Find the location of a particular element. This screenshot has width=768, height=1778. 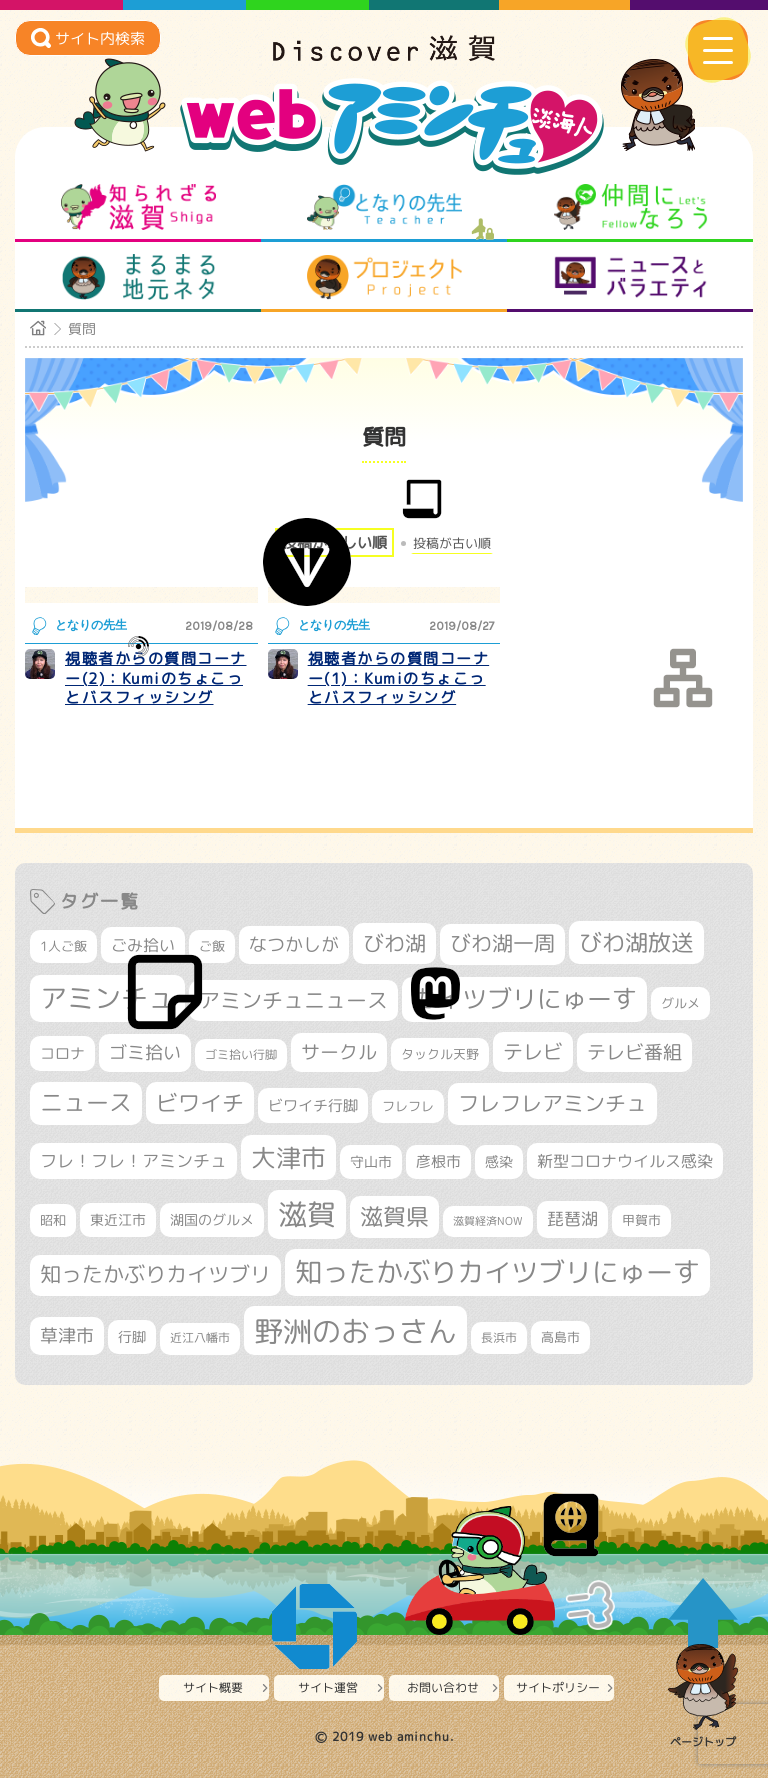

view organization hierarchy is located at coordinates (683, 678).